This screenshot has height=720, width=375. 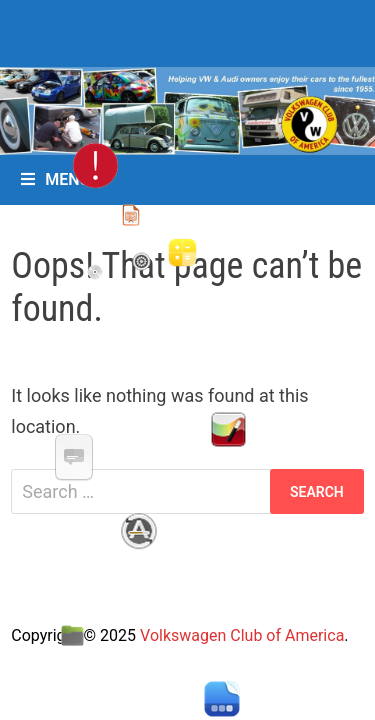 What do you see at coordinates (95, 272) in the screenshot?
I see `access CD/DVD drive contents` at bounding box center [95, 272].